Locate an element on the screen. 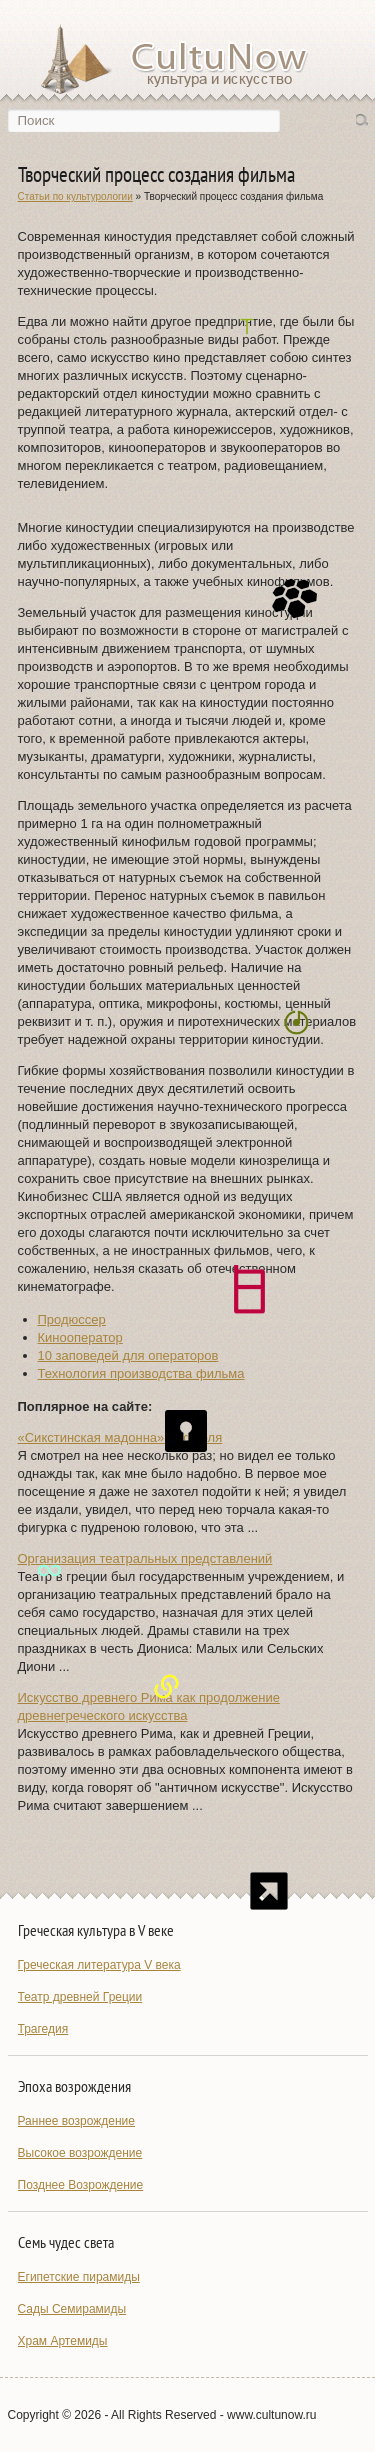  H3 geospatial indexing system logo is located at coordinates (294, 598).